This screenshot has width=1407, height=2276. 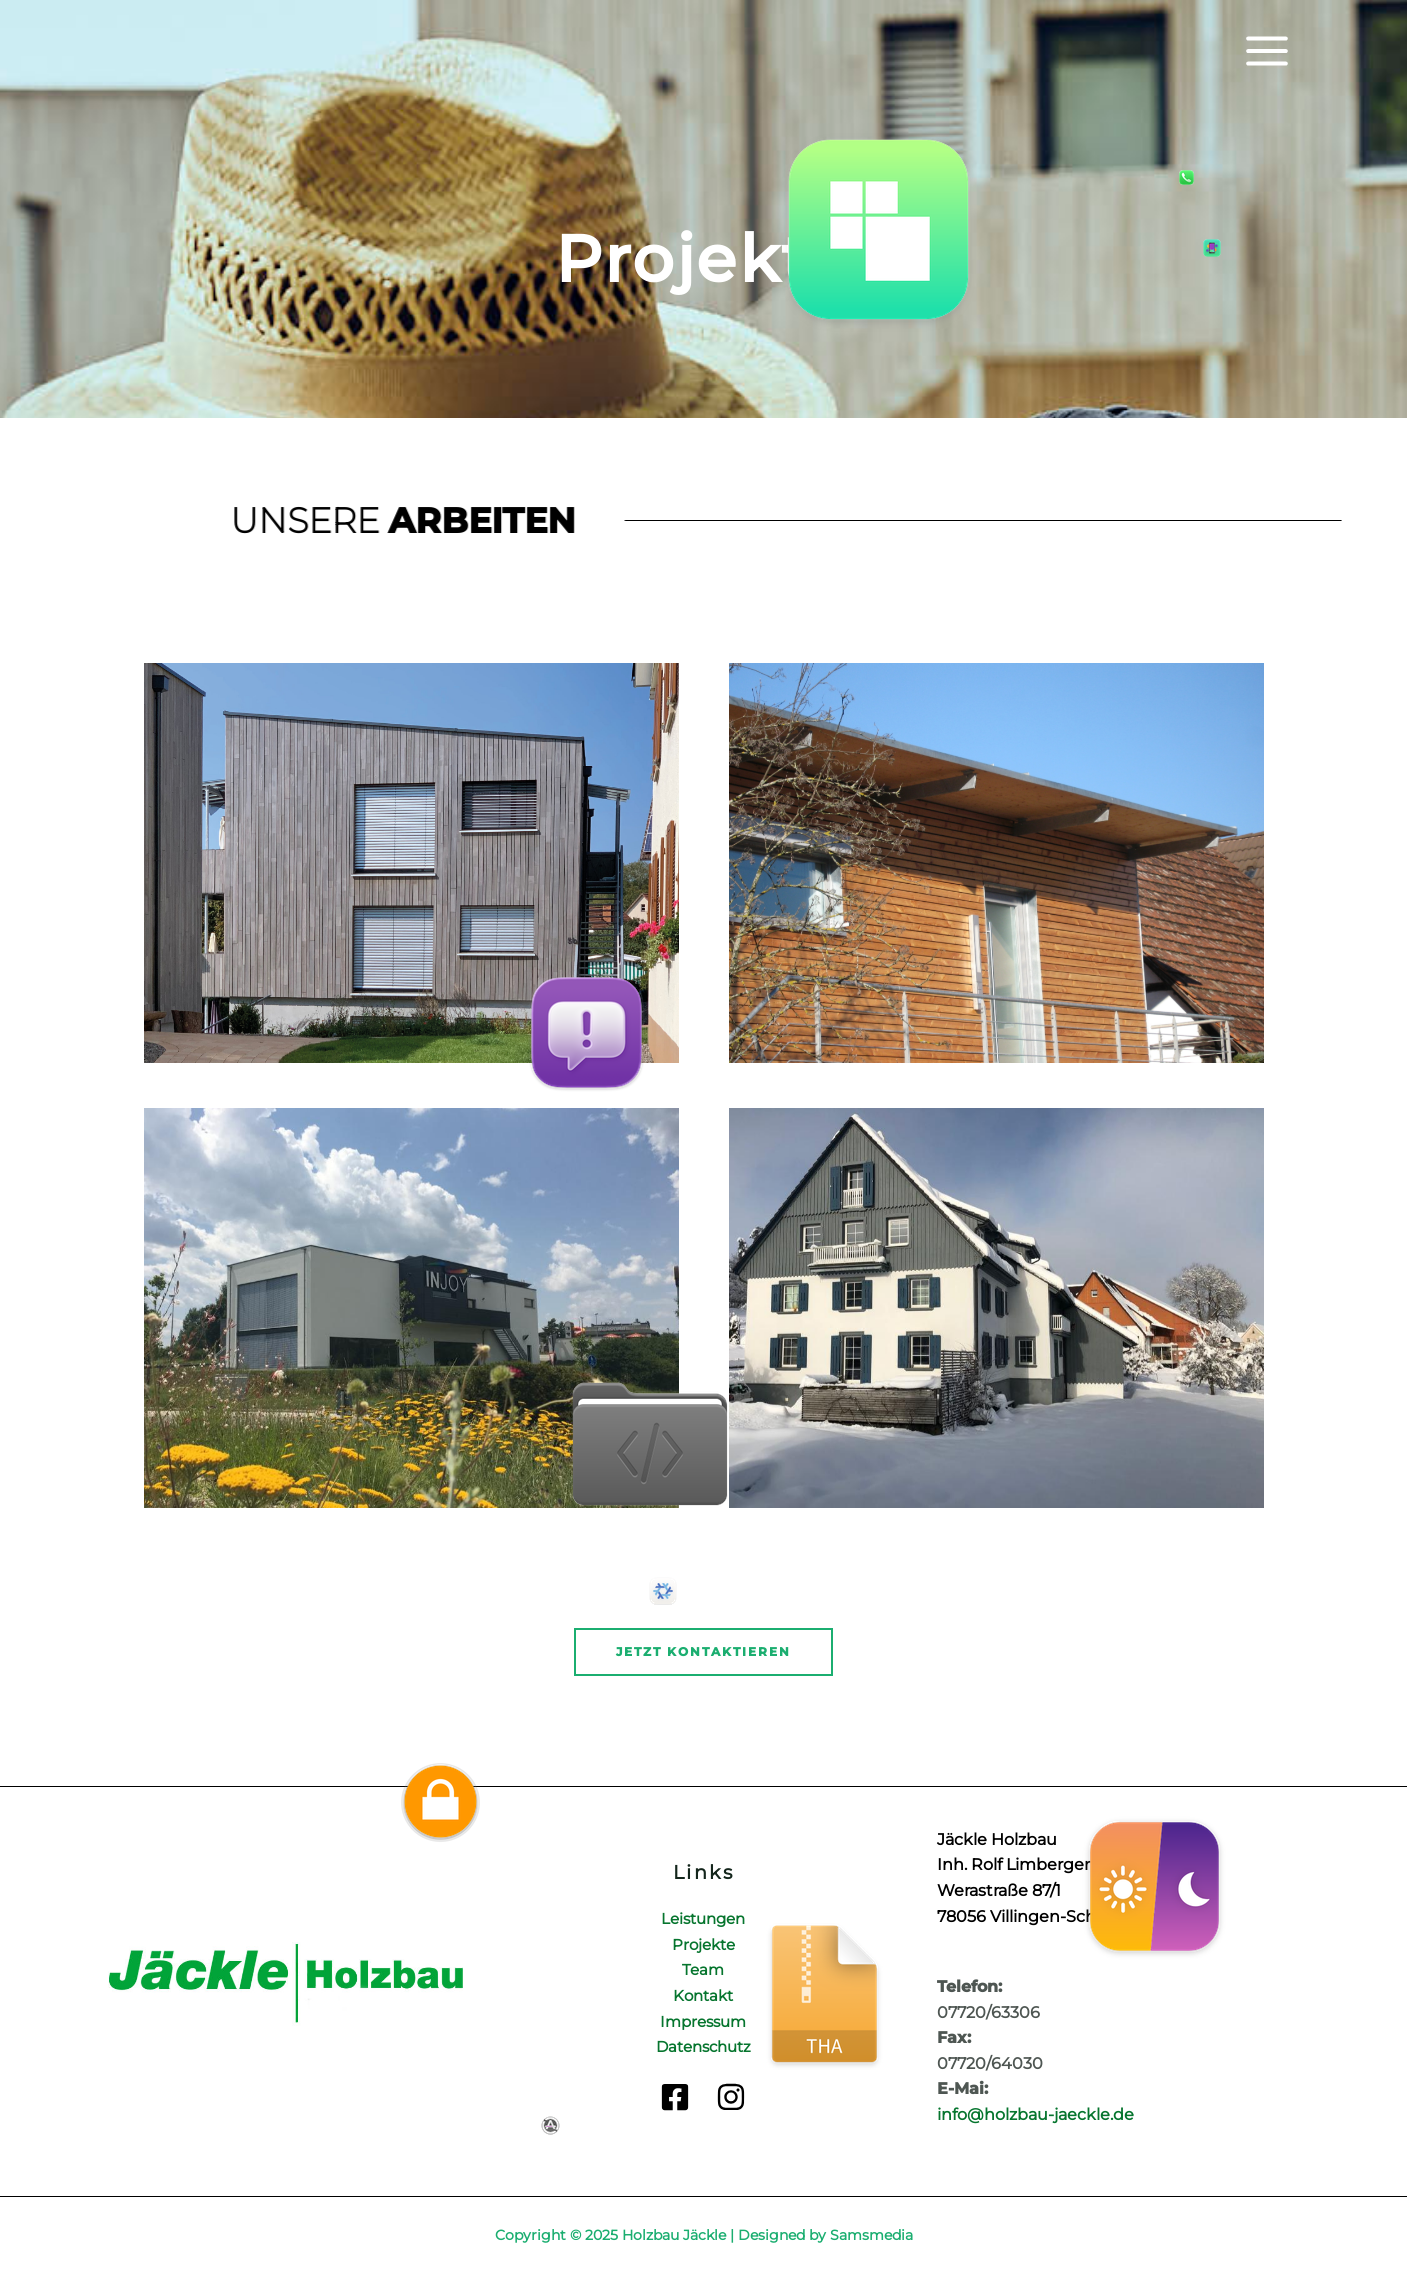 I want to click on a compressed archive file in THA format, so click(x=824, y=1996).